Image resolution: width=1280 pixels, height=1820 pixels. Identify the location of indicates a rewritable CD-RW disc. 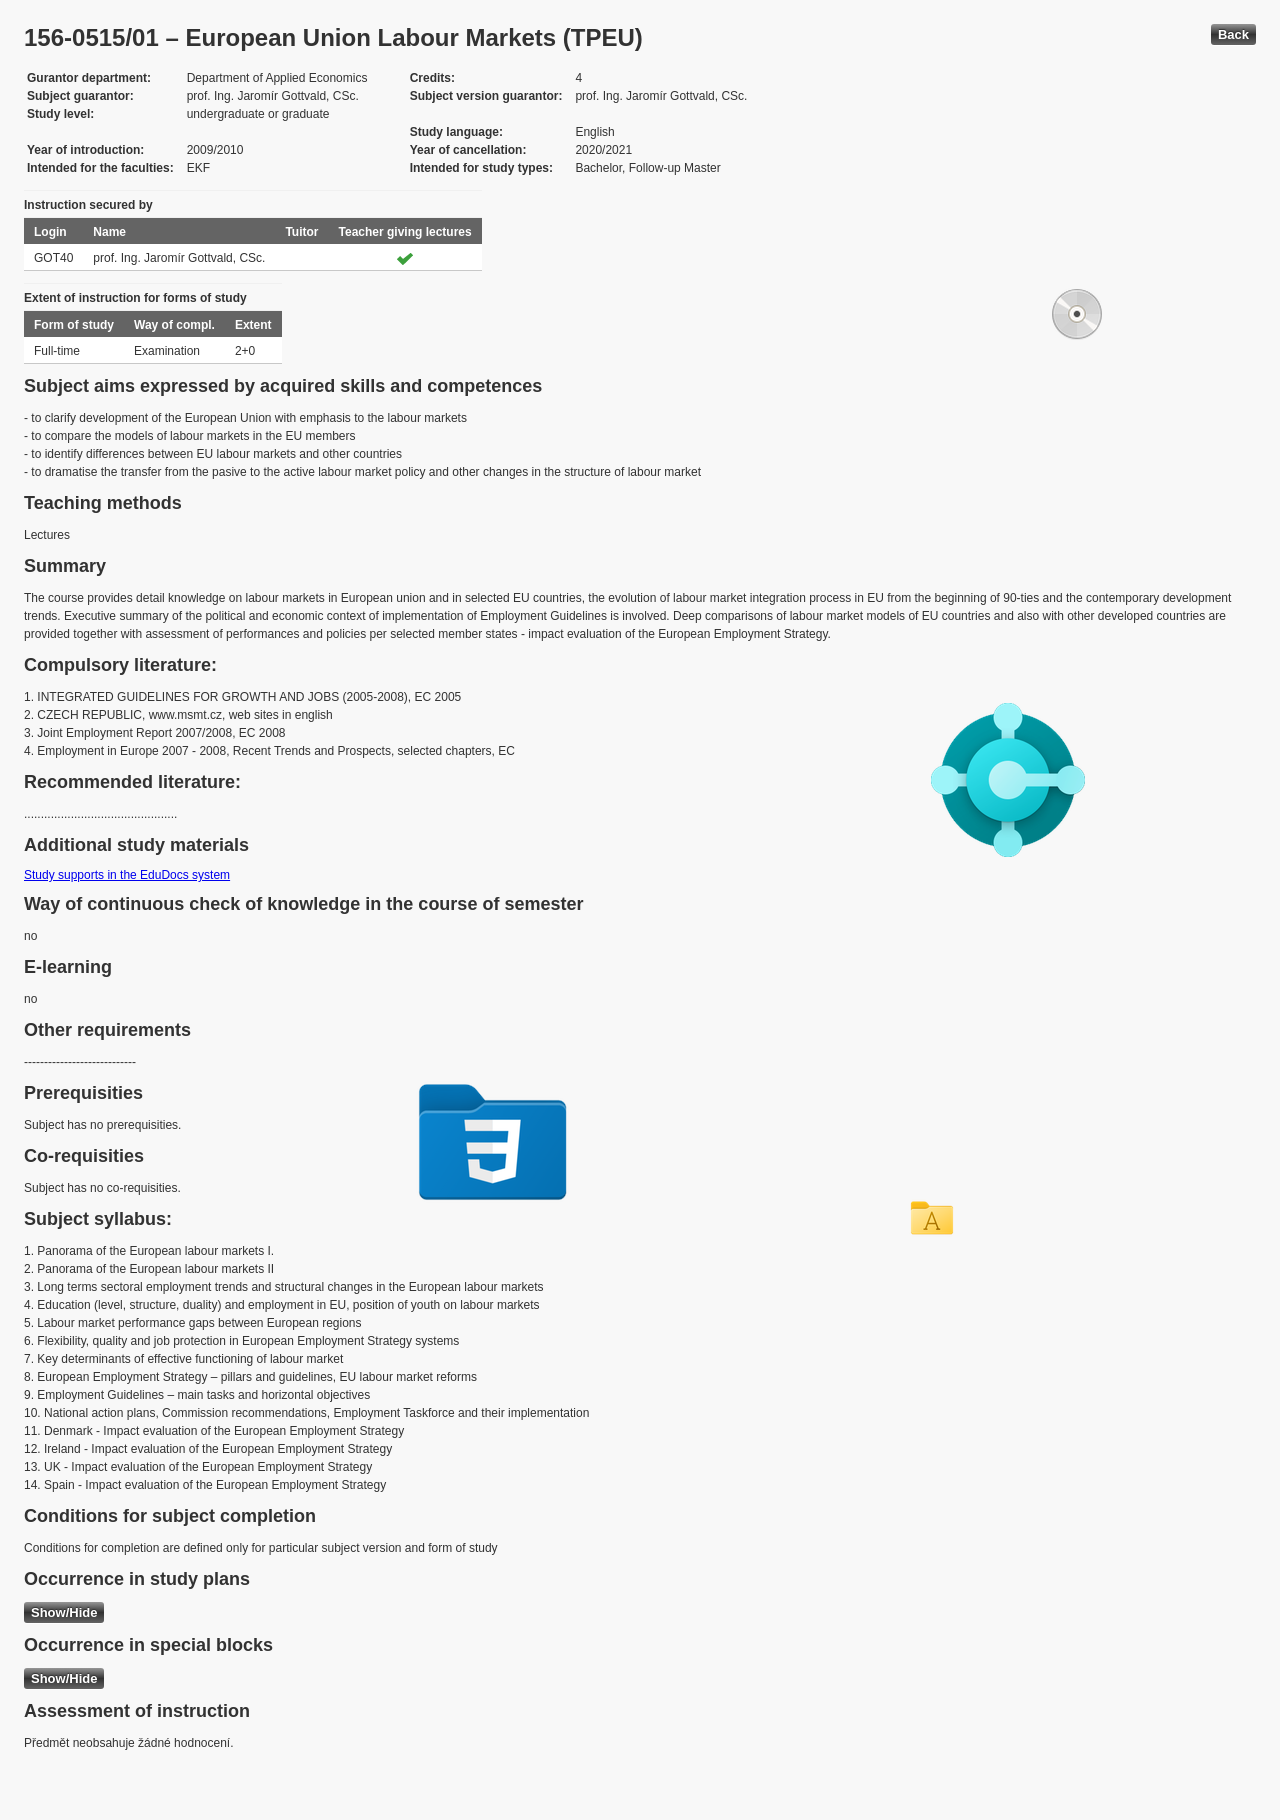
(1077, 314).